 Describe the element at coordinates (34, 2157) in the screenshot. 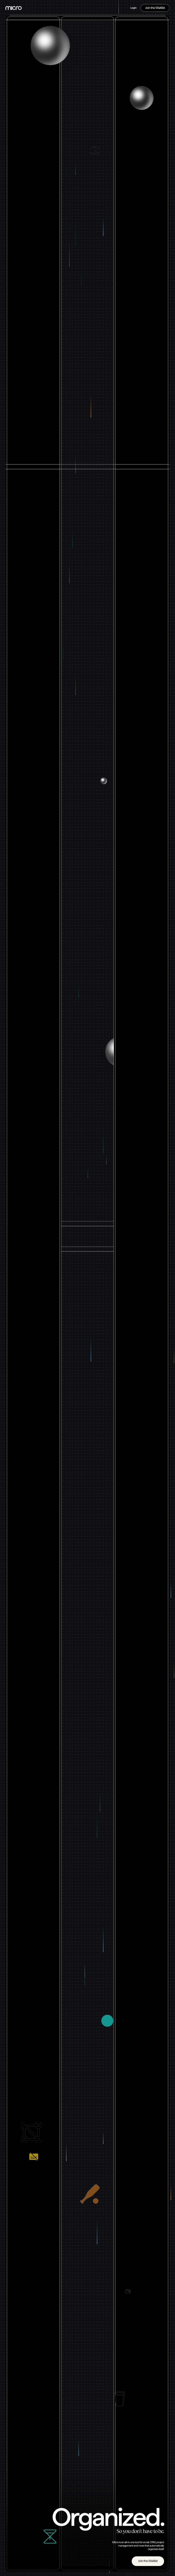

I see `disable subtitles or closed captions` at that location.